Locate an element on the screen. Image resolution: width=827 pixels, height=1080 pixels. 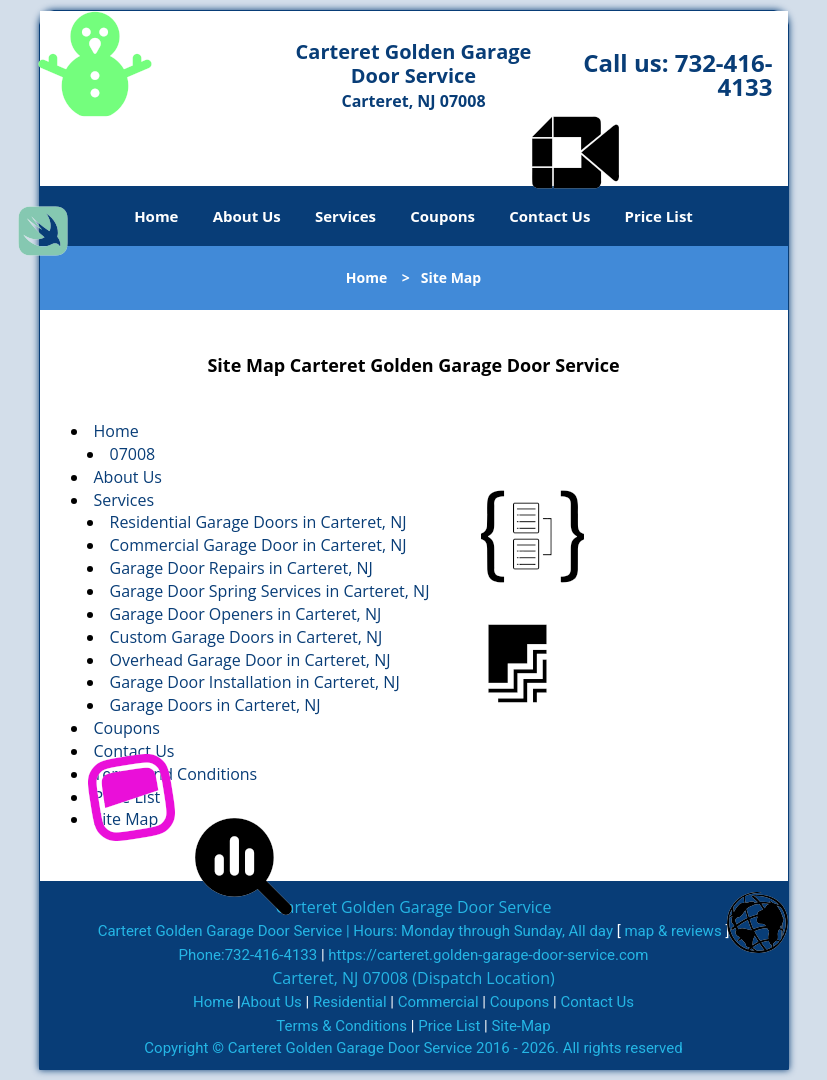
join a Google Meet video call is located at coordinates (575, 152).